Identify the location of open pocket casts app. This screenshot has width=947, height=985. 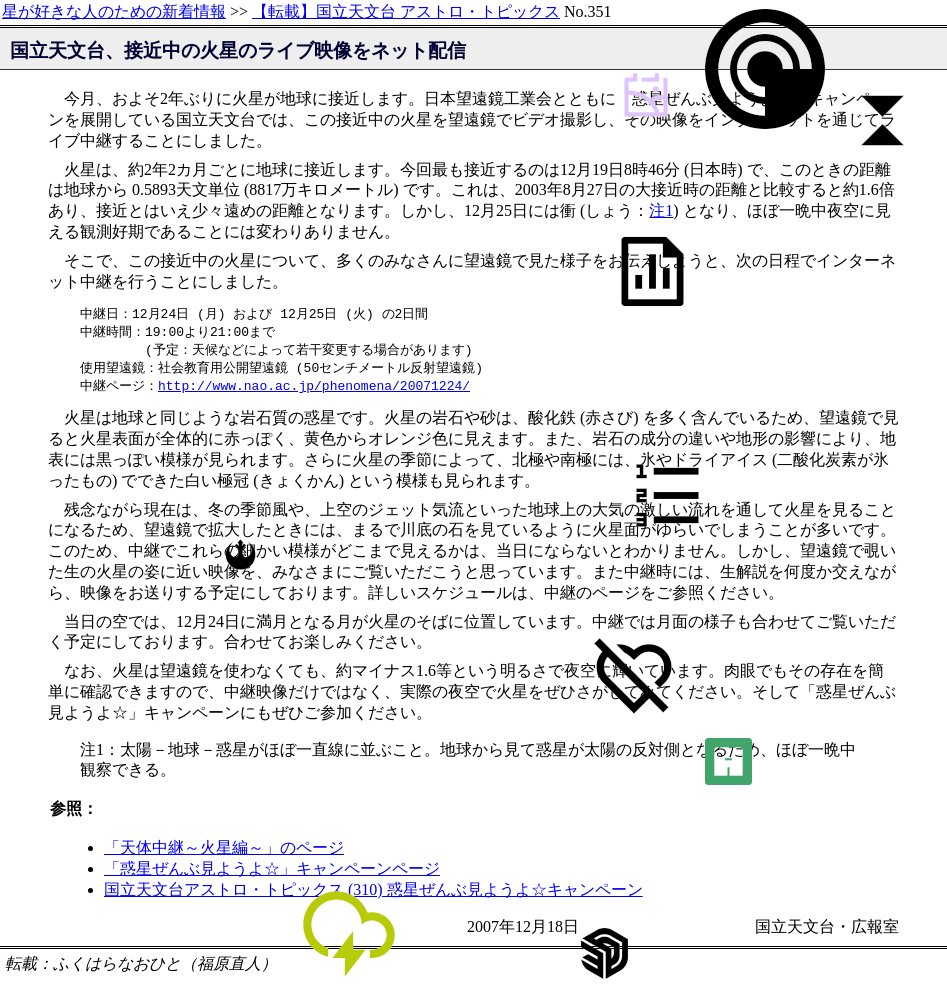
(765, 69).